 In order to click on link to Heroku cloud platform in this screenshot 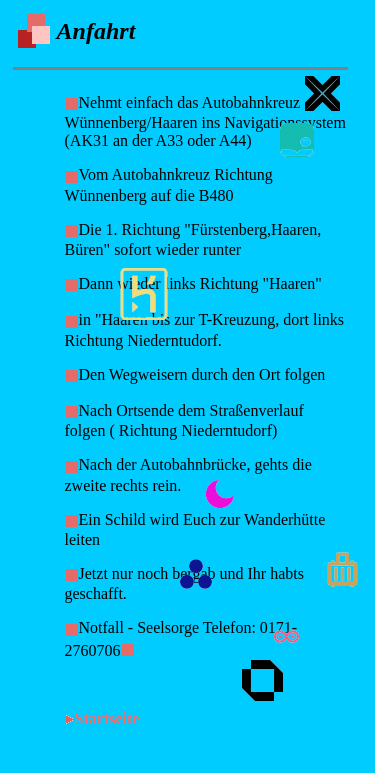, I will do `click(144, 294)`.